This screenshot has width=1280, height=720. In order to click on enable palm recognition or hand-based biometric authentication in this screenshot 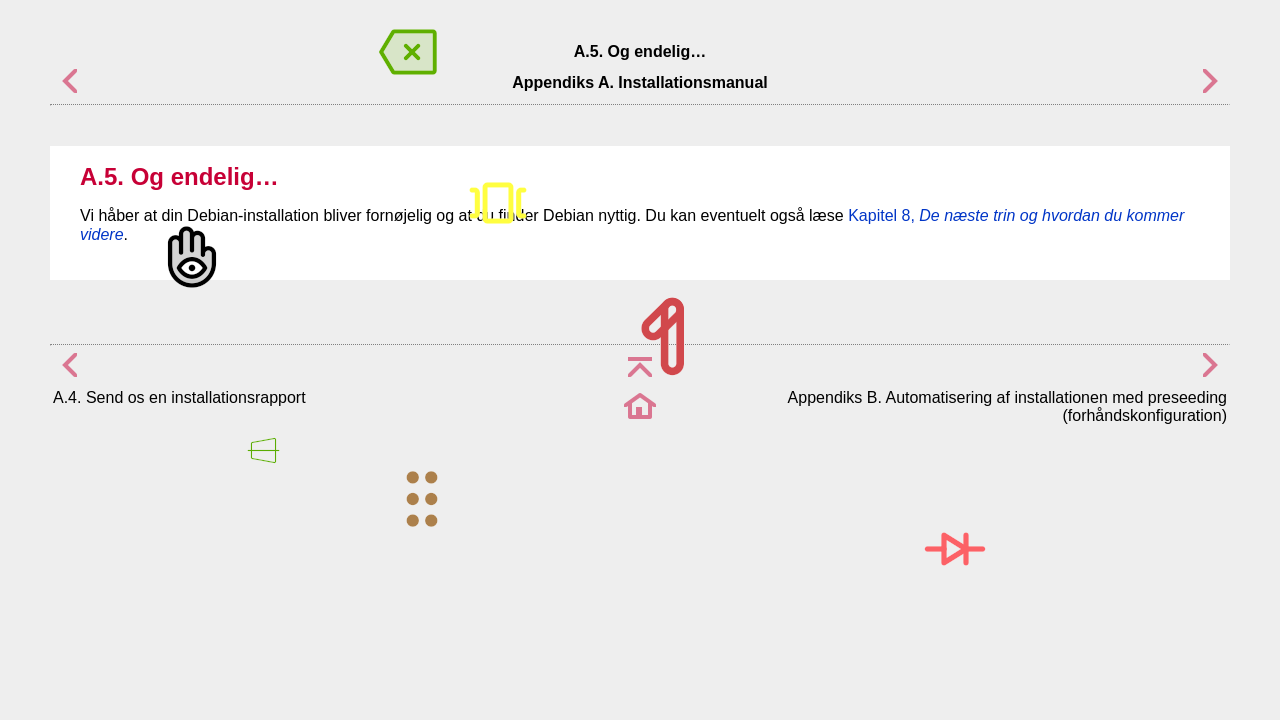, I will do `click(192, 257)`.